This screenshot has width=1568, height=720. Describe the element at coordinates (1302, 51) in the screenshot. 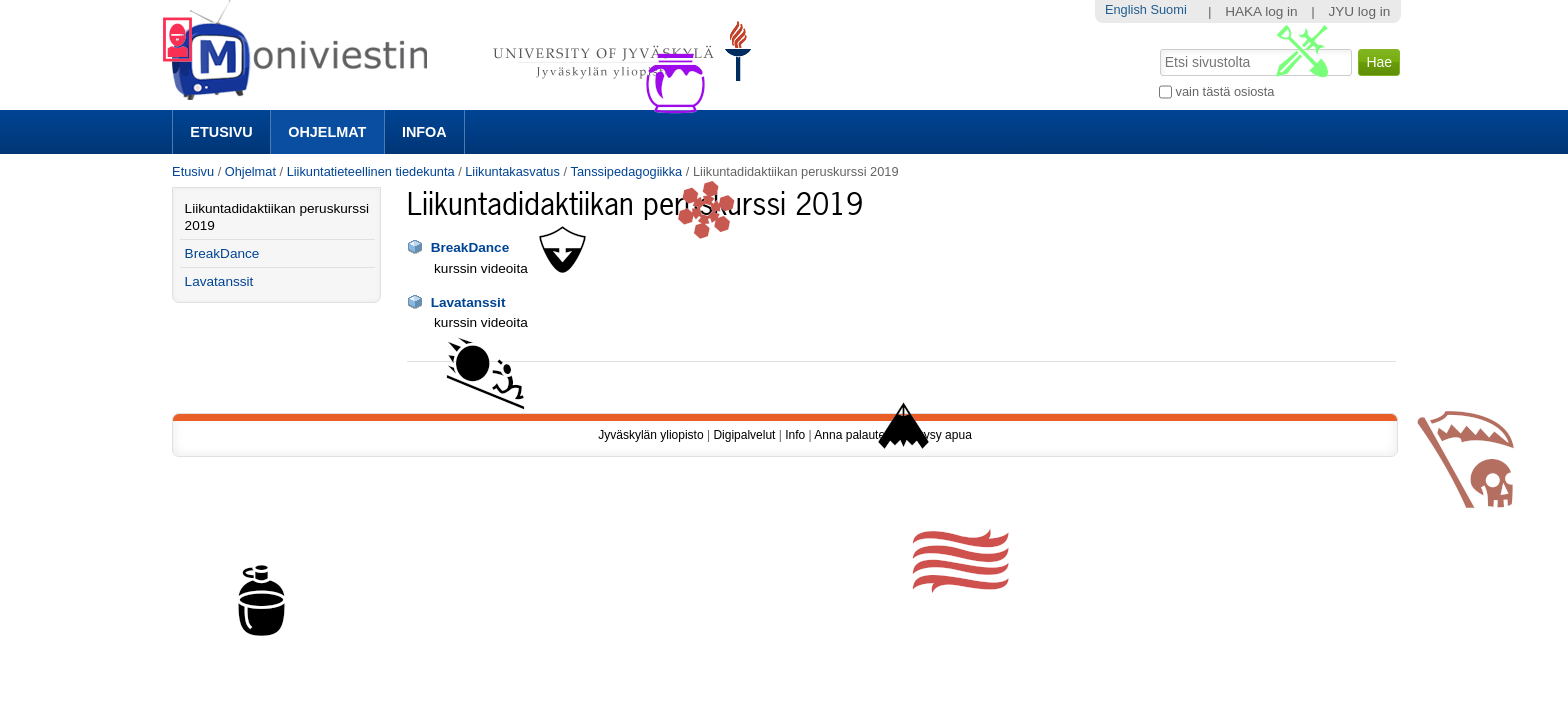

I see `access combat or adventure tools` at that location.